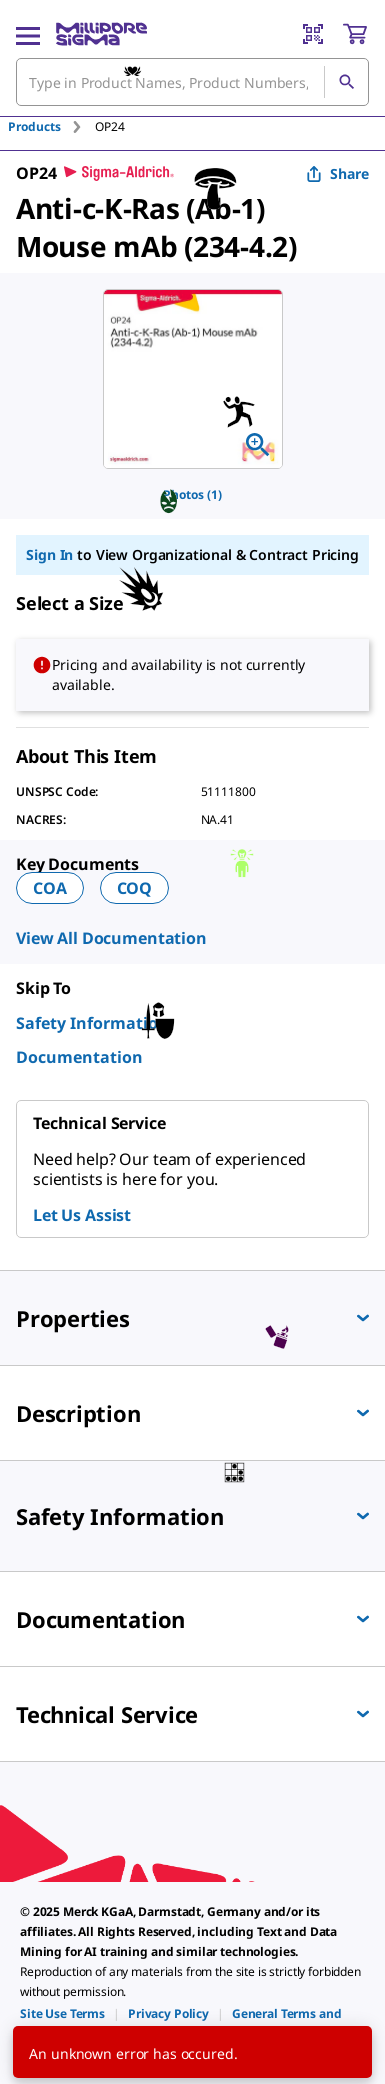 This screenshot has width=385, height=2084. What do you see at coordinates (242, 863) in the screenshot?
I see `indicates smart or intelligent feature enabled` at bounding box center [242, 863].